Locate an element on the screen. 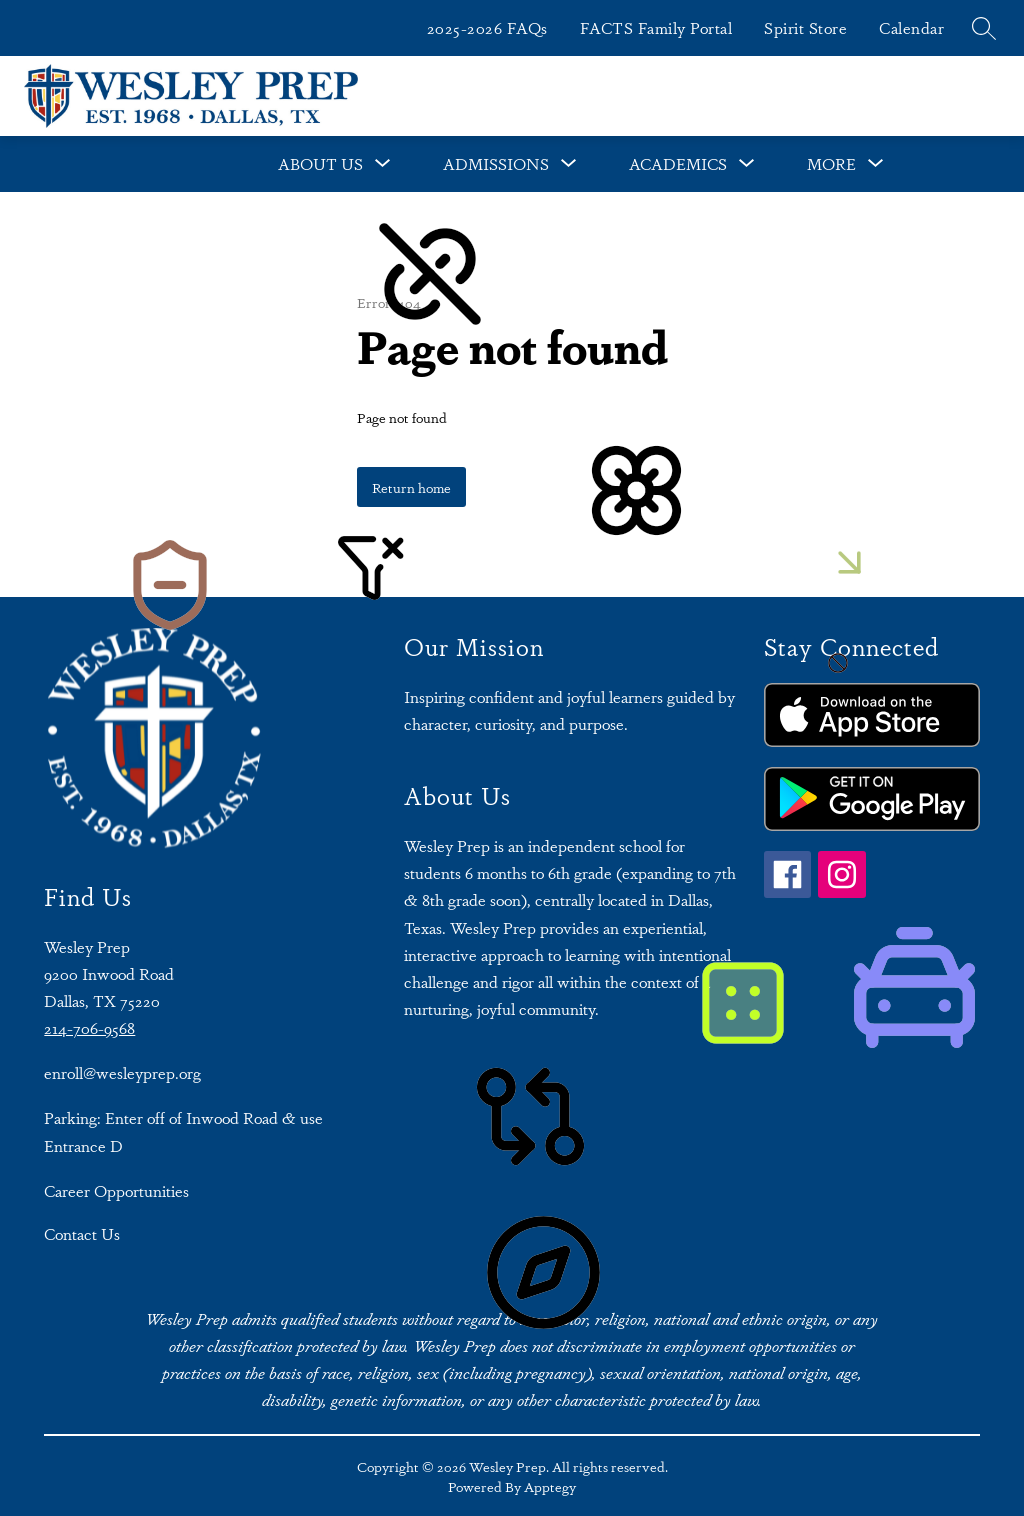 Image resolution: width=1024 pixels, height=1516 pixels. access nature or garden-related content is located at coordinates (636, 490).